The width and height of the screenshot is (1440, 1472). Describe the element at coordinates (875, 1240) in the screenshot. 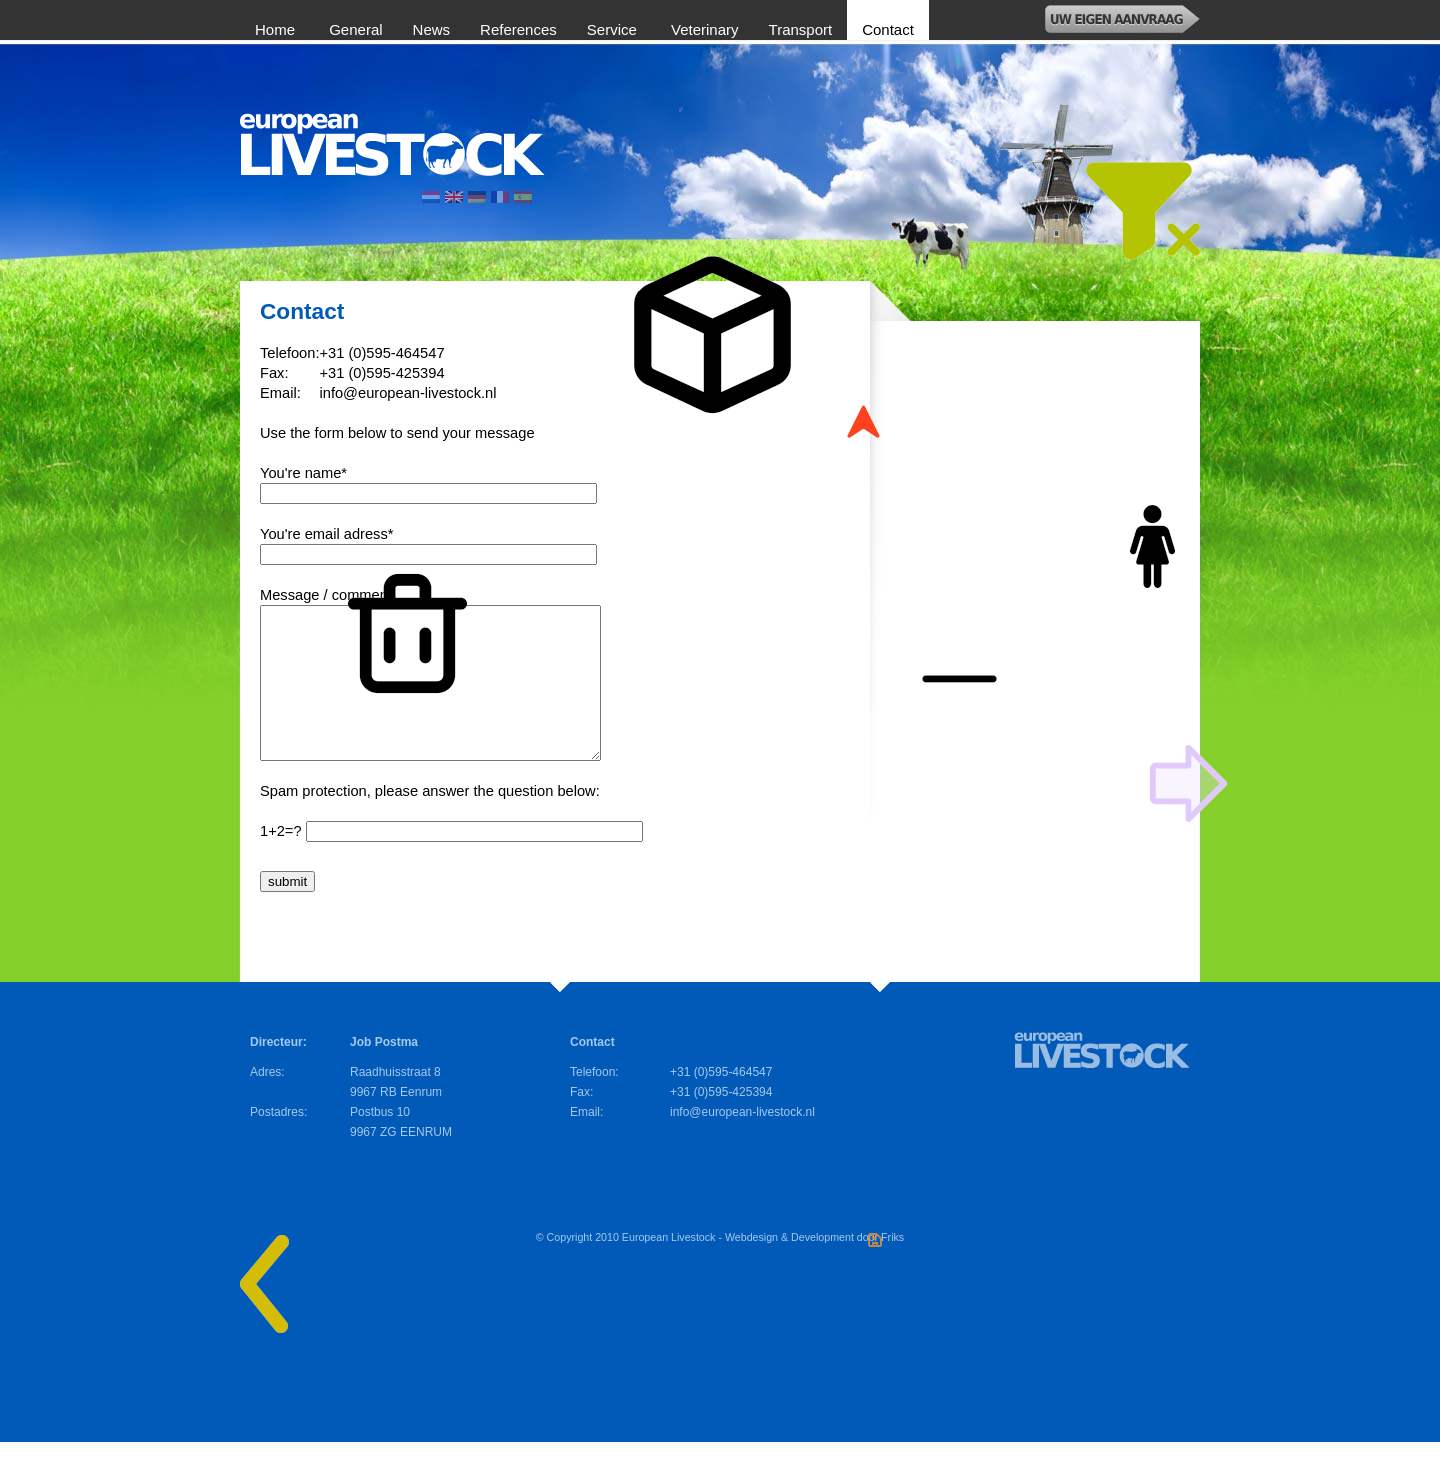

I see `save current file or document` at that location.